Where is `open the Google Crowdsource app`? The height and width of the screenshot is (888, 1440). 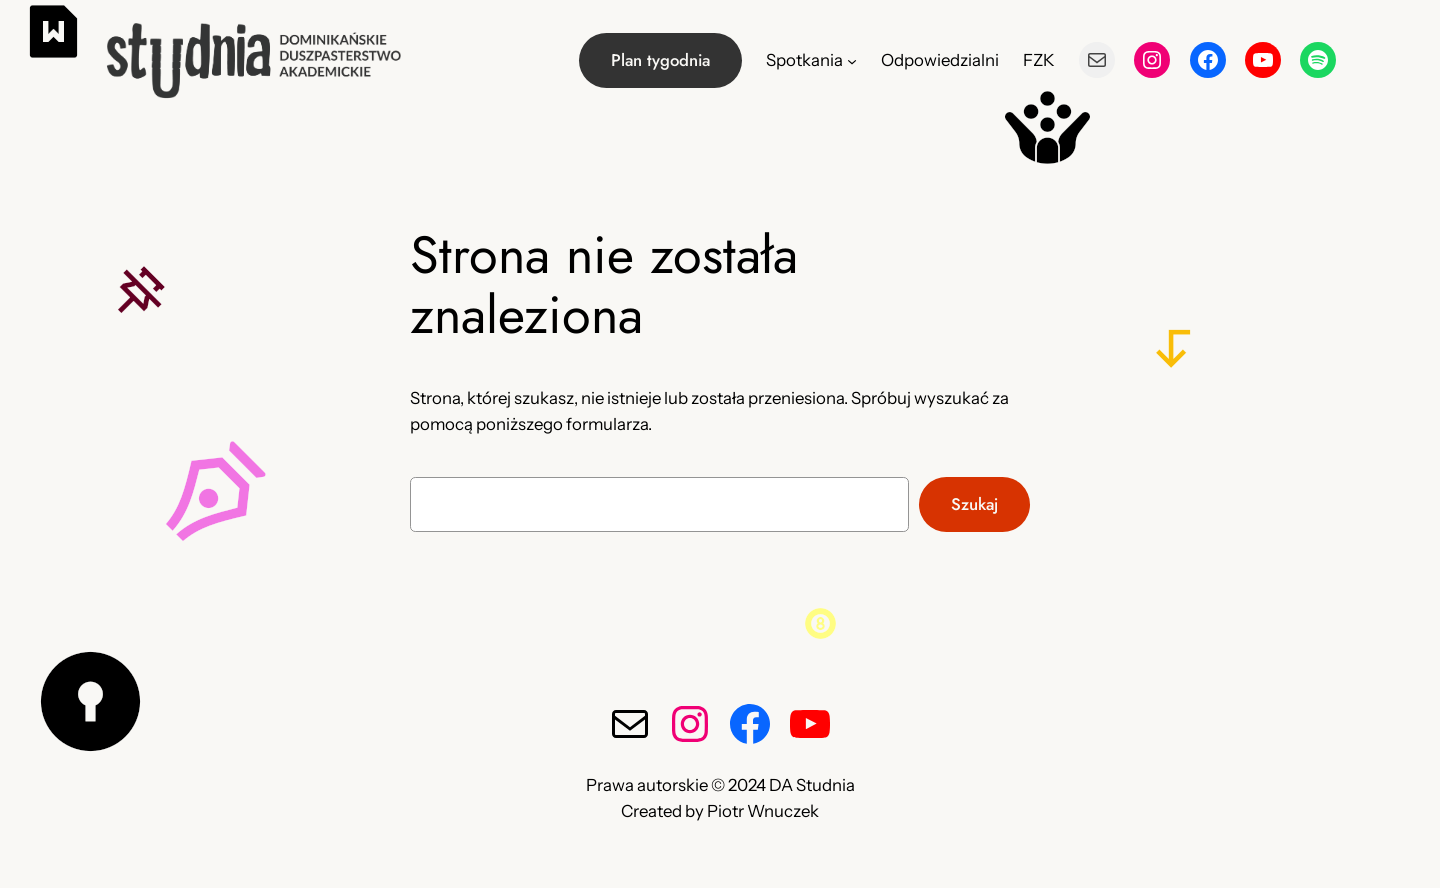
open the Google Crowdsource app is located at coordinates (1047, 127).